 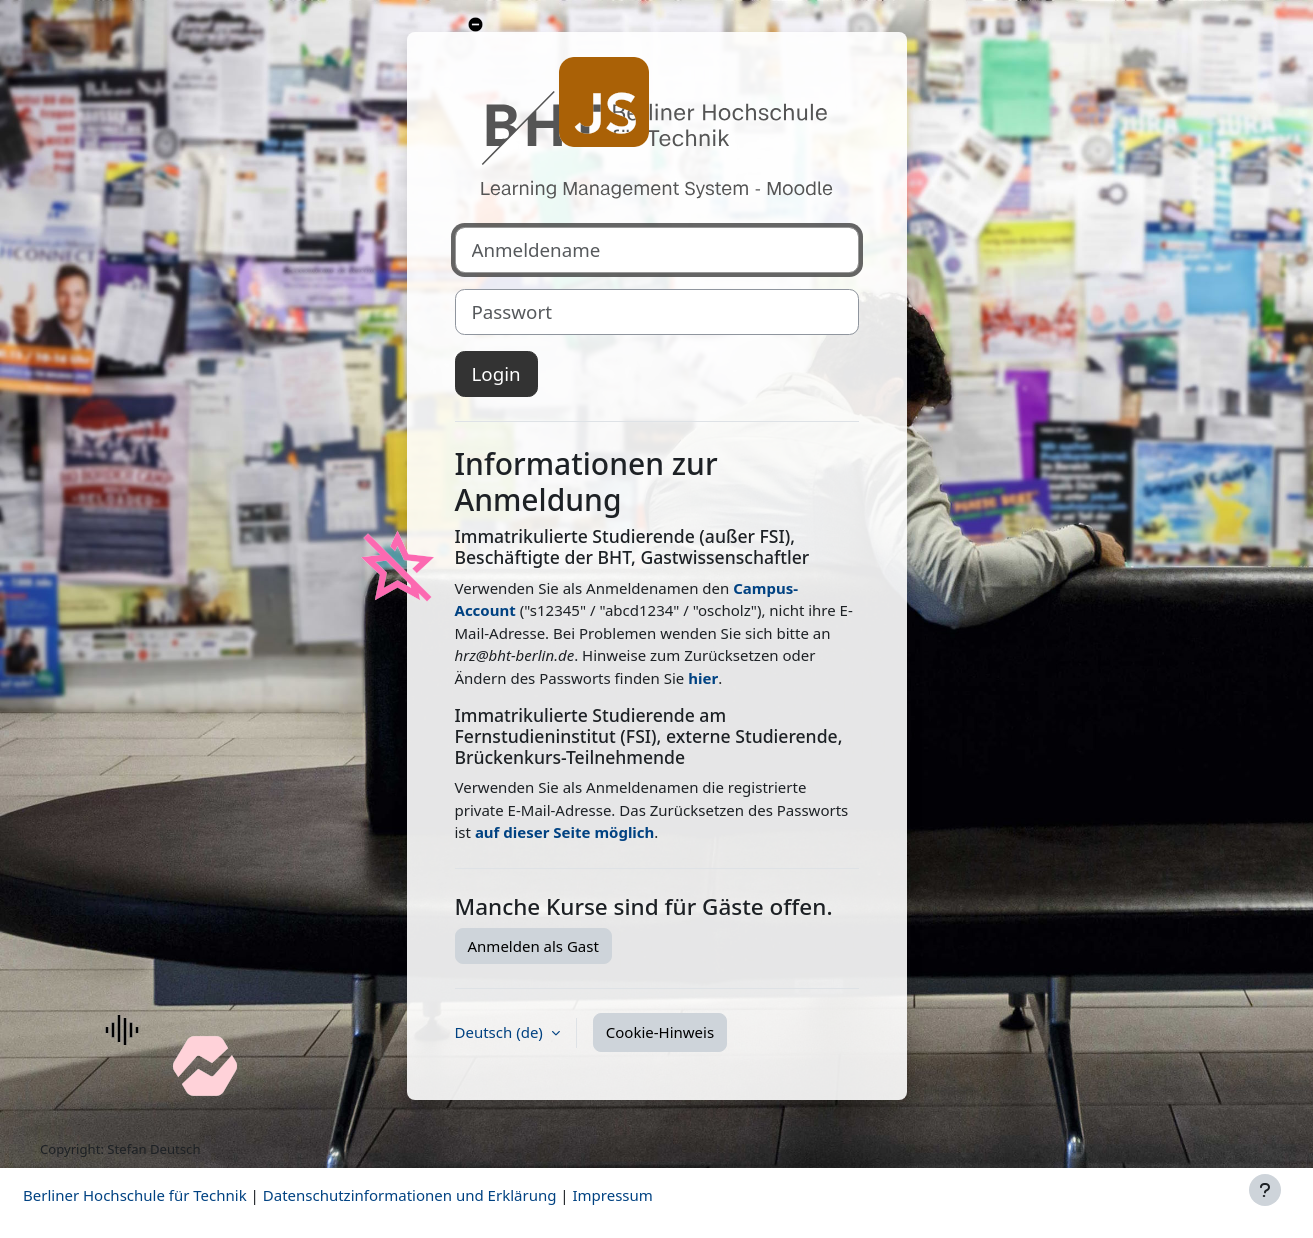 What do you see at coordinates (397, 567) in the screenshot?
I see `disable or remove from favorites` at bounding box center [397, 567].